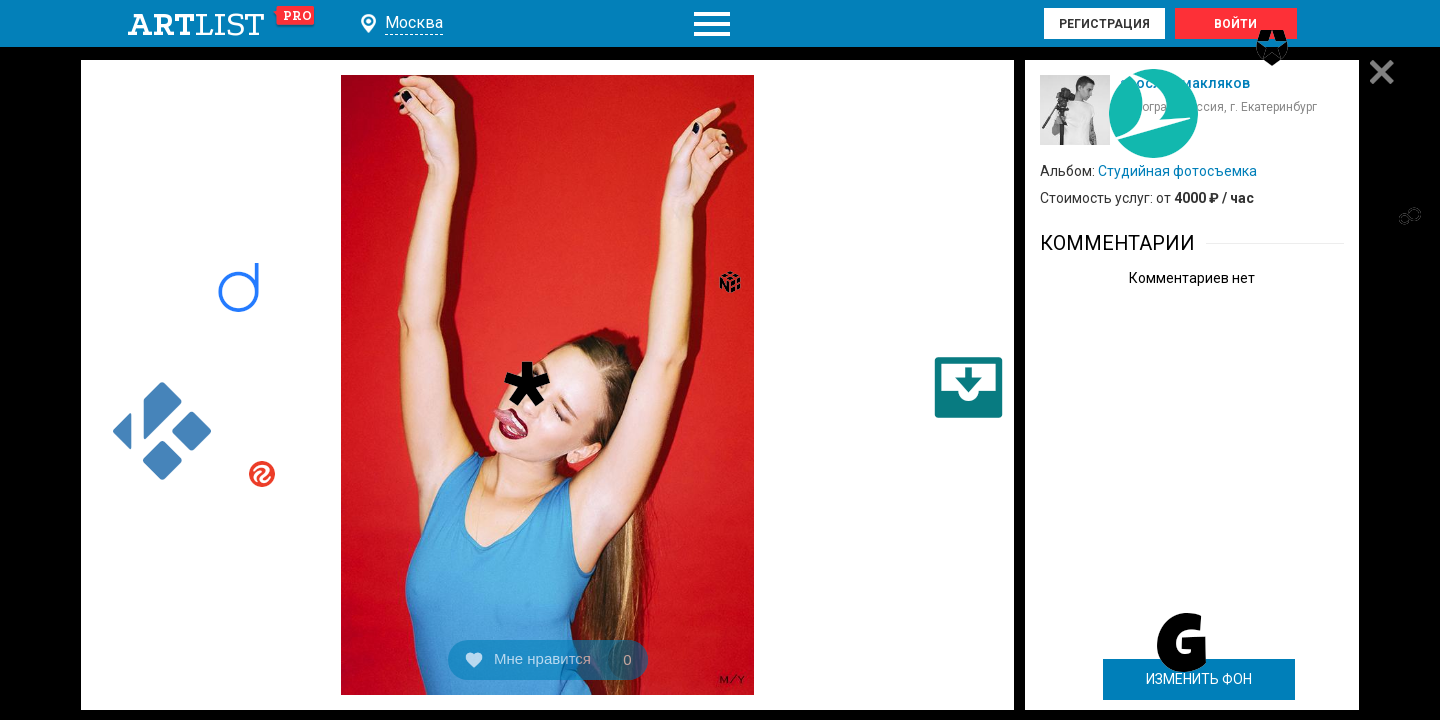 The height and width of the screenshot is (720, 1440). I want to click on diaspora social network logo, so click(527, 384).